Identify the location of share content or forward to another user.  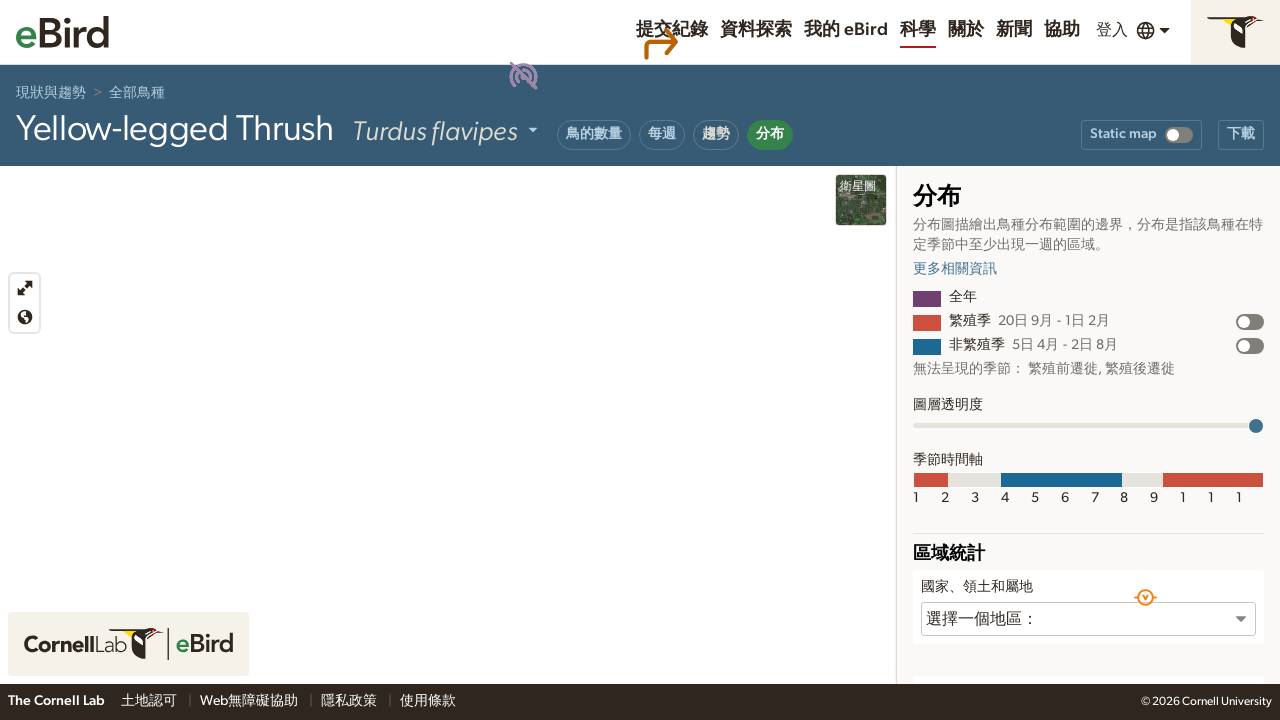
(660, 44).